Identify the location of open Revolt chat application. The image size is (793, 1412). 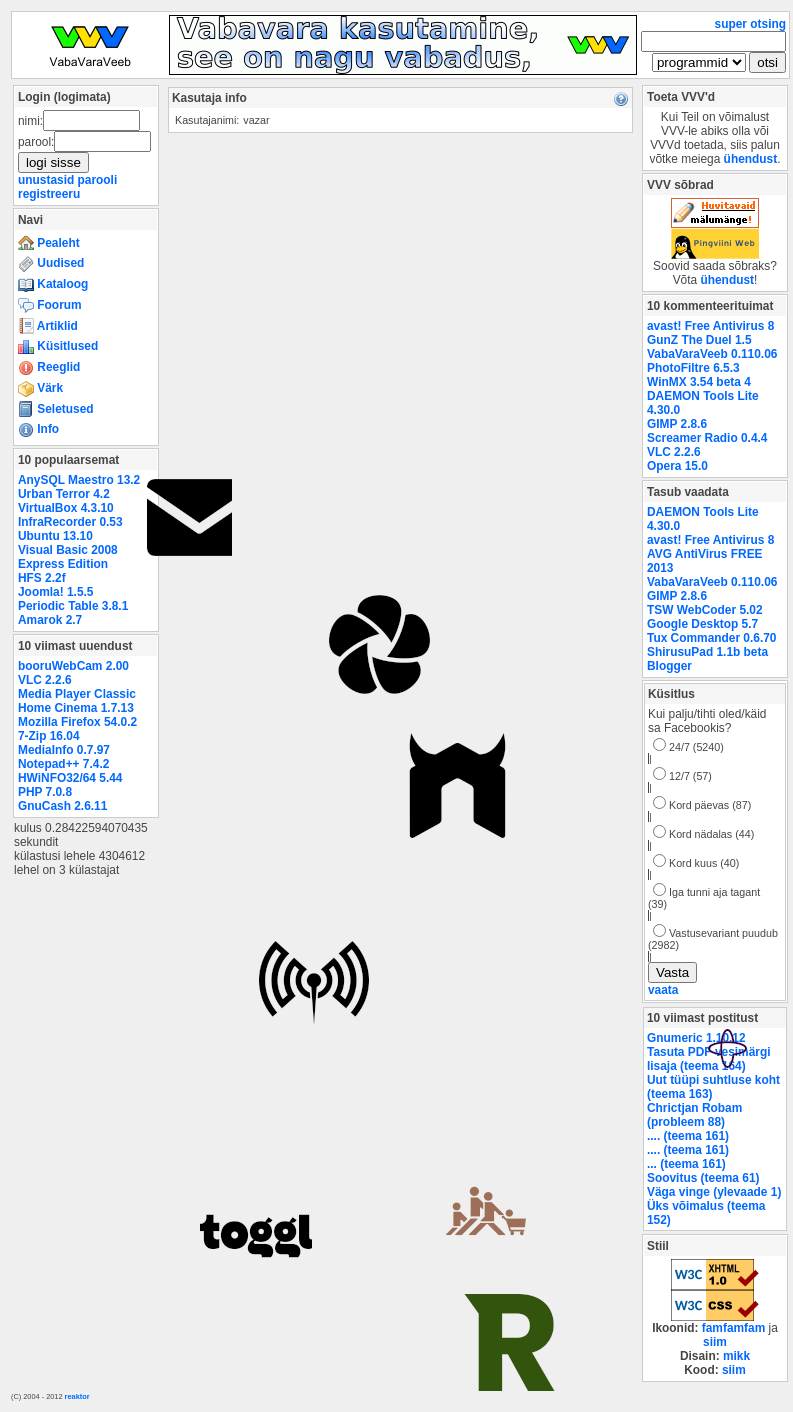
(509, 1342).